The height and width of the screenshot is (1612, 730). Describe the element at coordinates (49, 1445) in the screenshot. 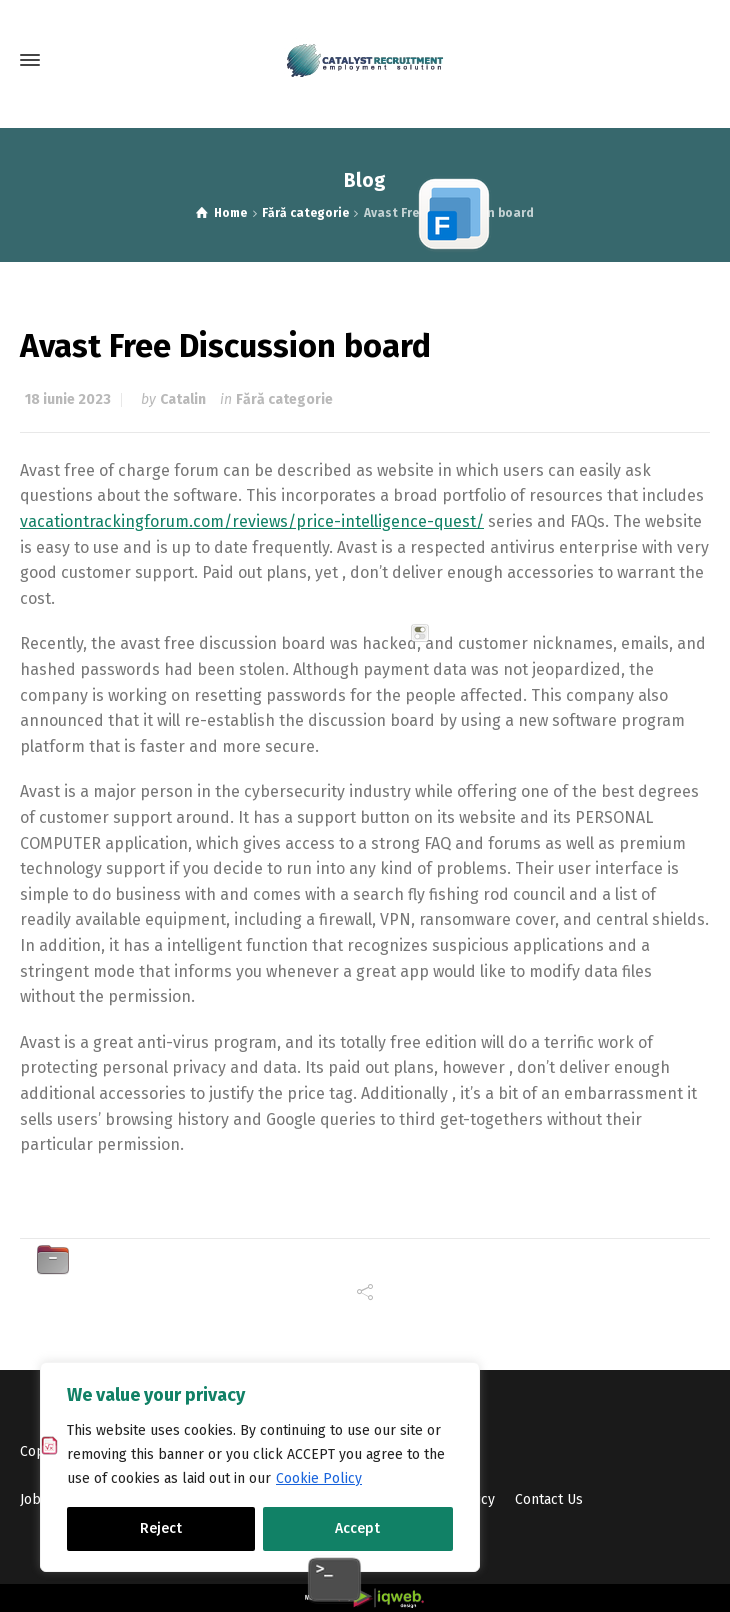

I see `libreoffice math formula file` at that location.